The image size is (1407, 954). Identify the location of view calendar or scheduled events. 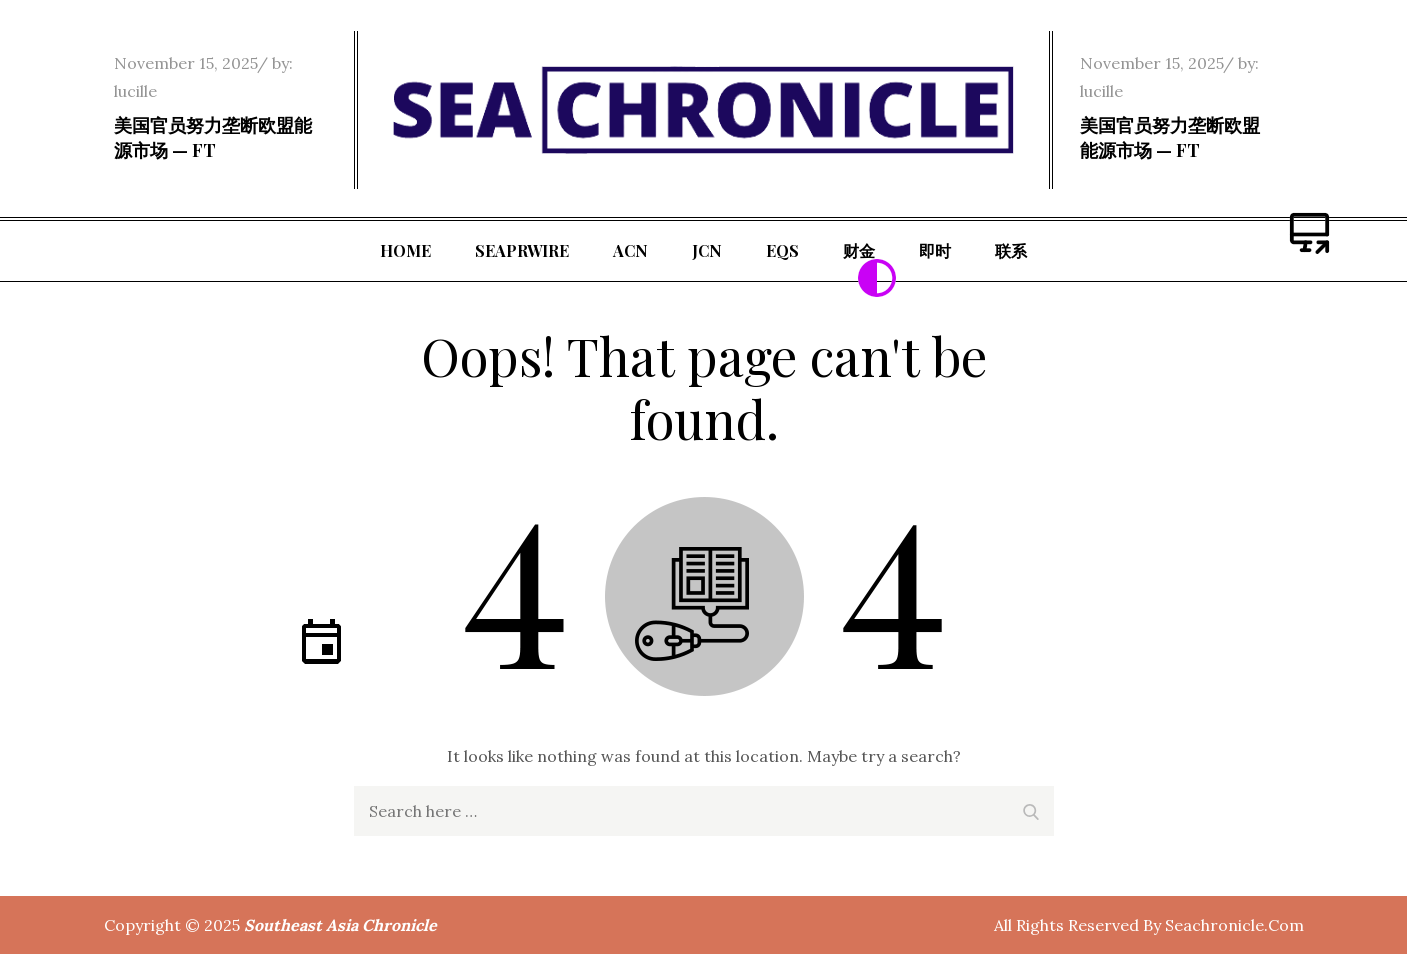
(321, 641).